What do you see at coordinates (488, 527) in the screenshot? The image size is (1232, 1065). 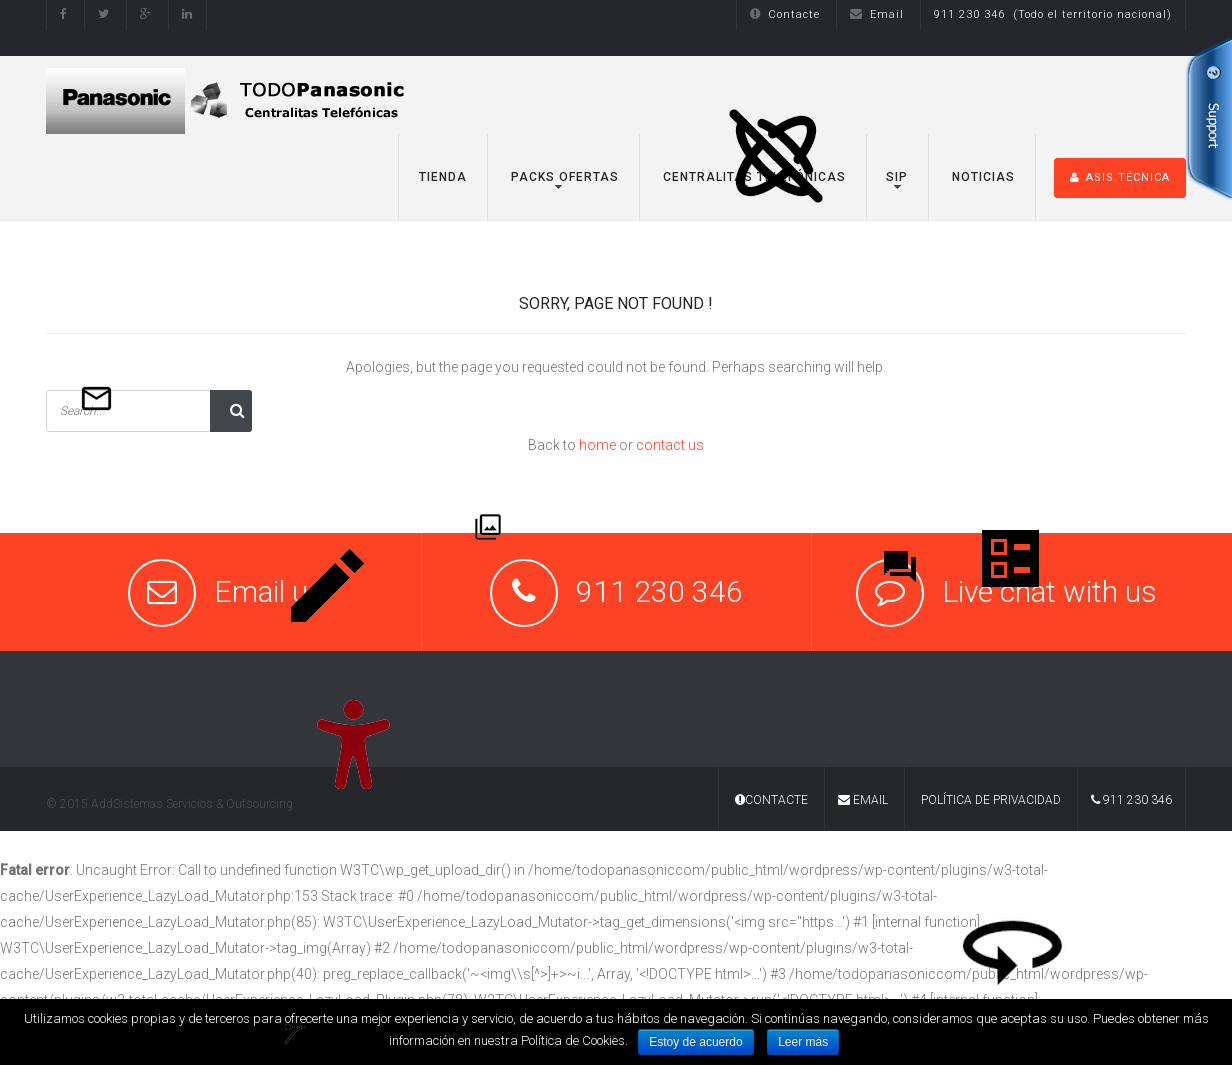 I see `filter or sort images in a gallery` at bounding box center [488, 527].